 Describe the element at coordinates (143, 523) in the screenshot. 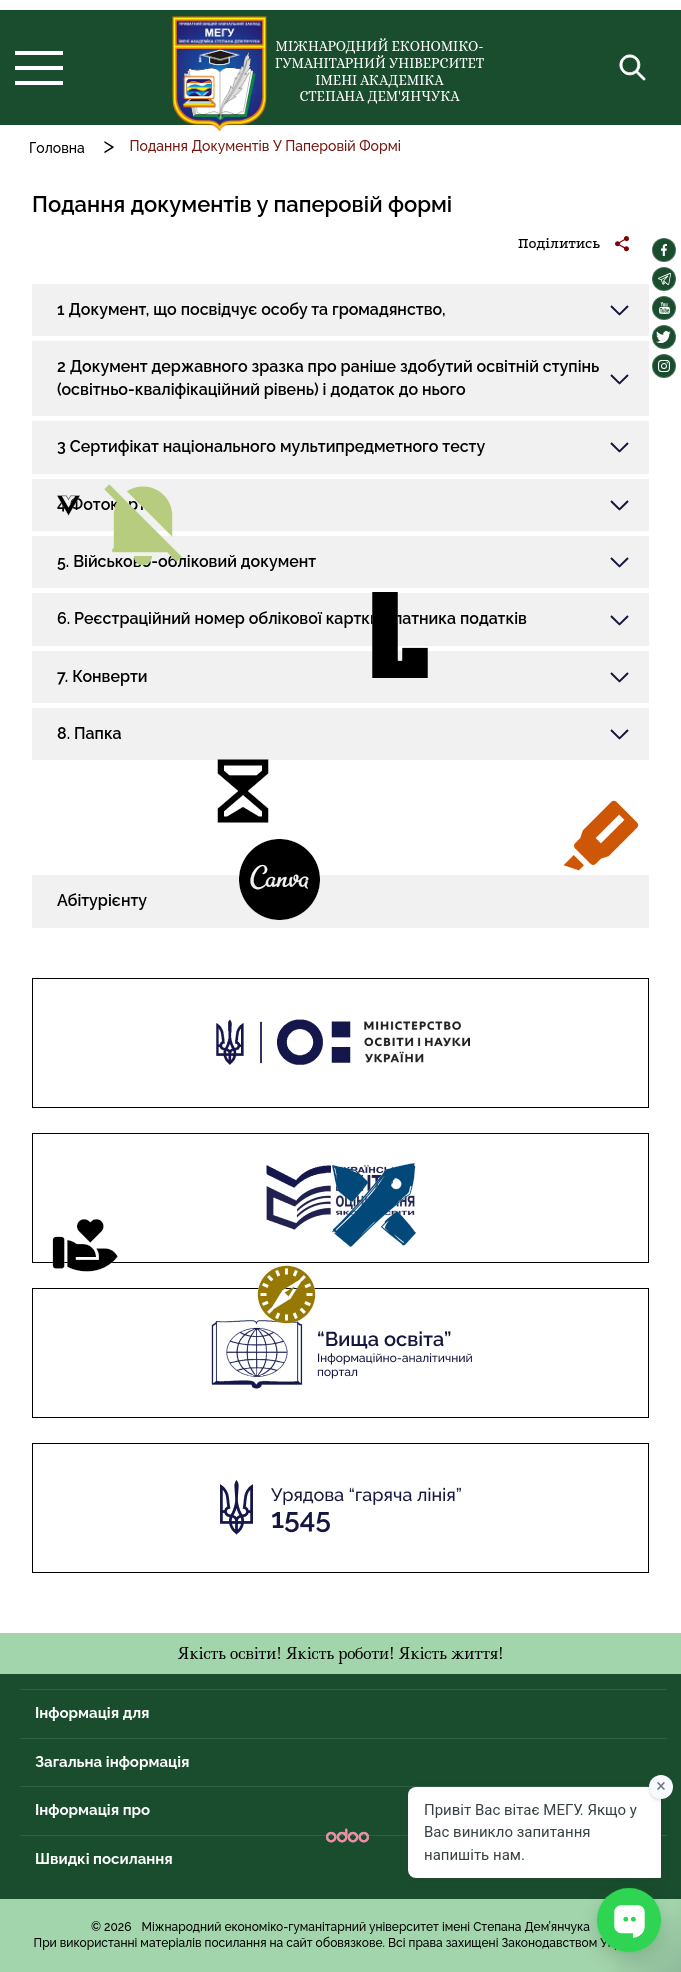

I see `mute notifications` at that location.